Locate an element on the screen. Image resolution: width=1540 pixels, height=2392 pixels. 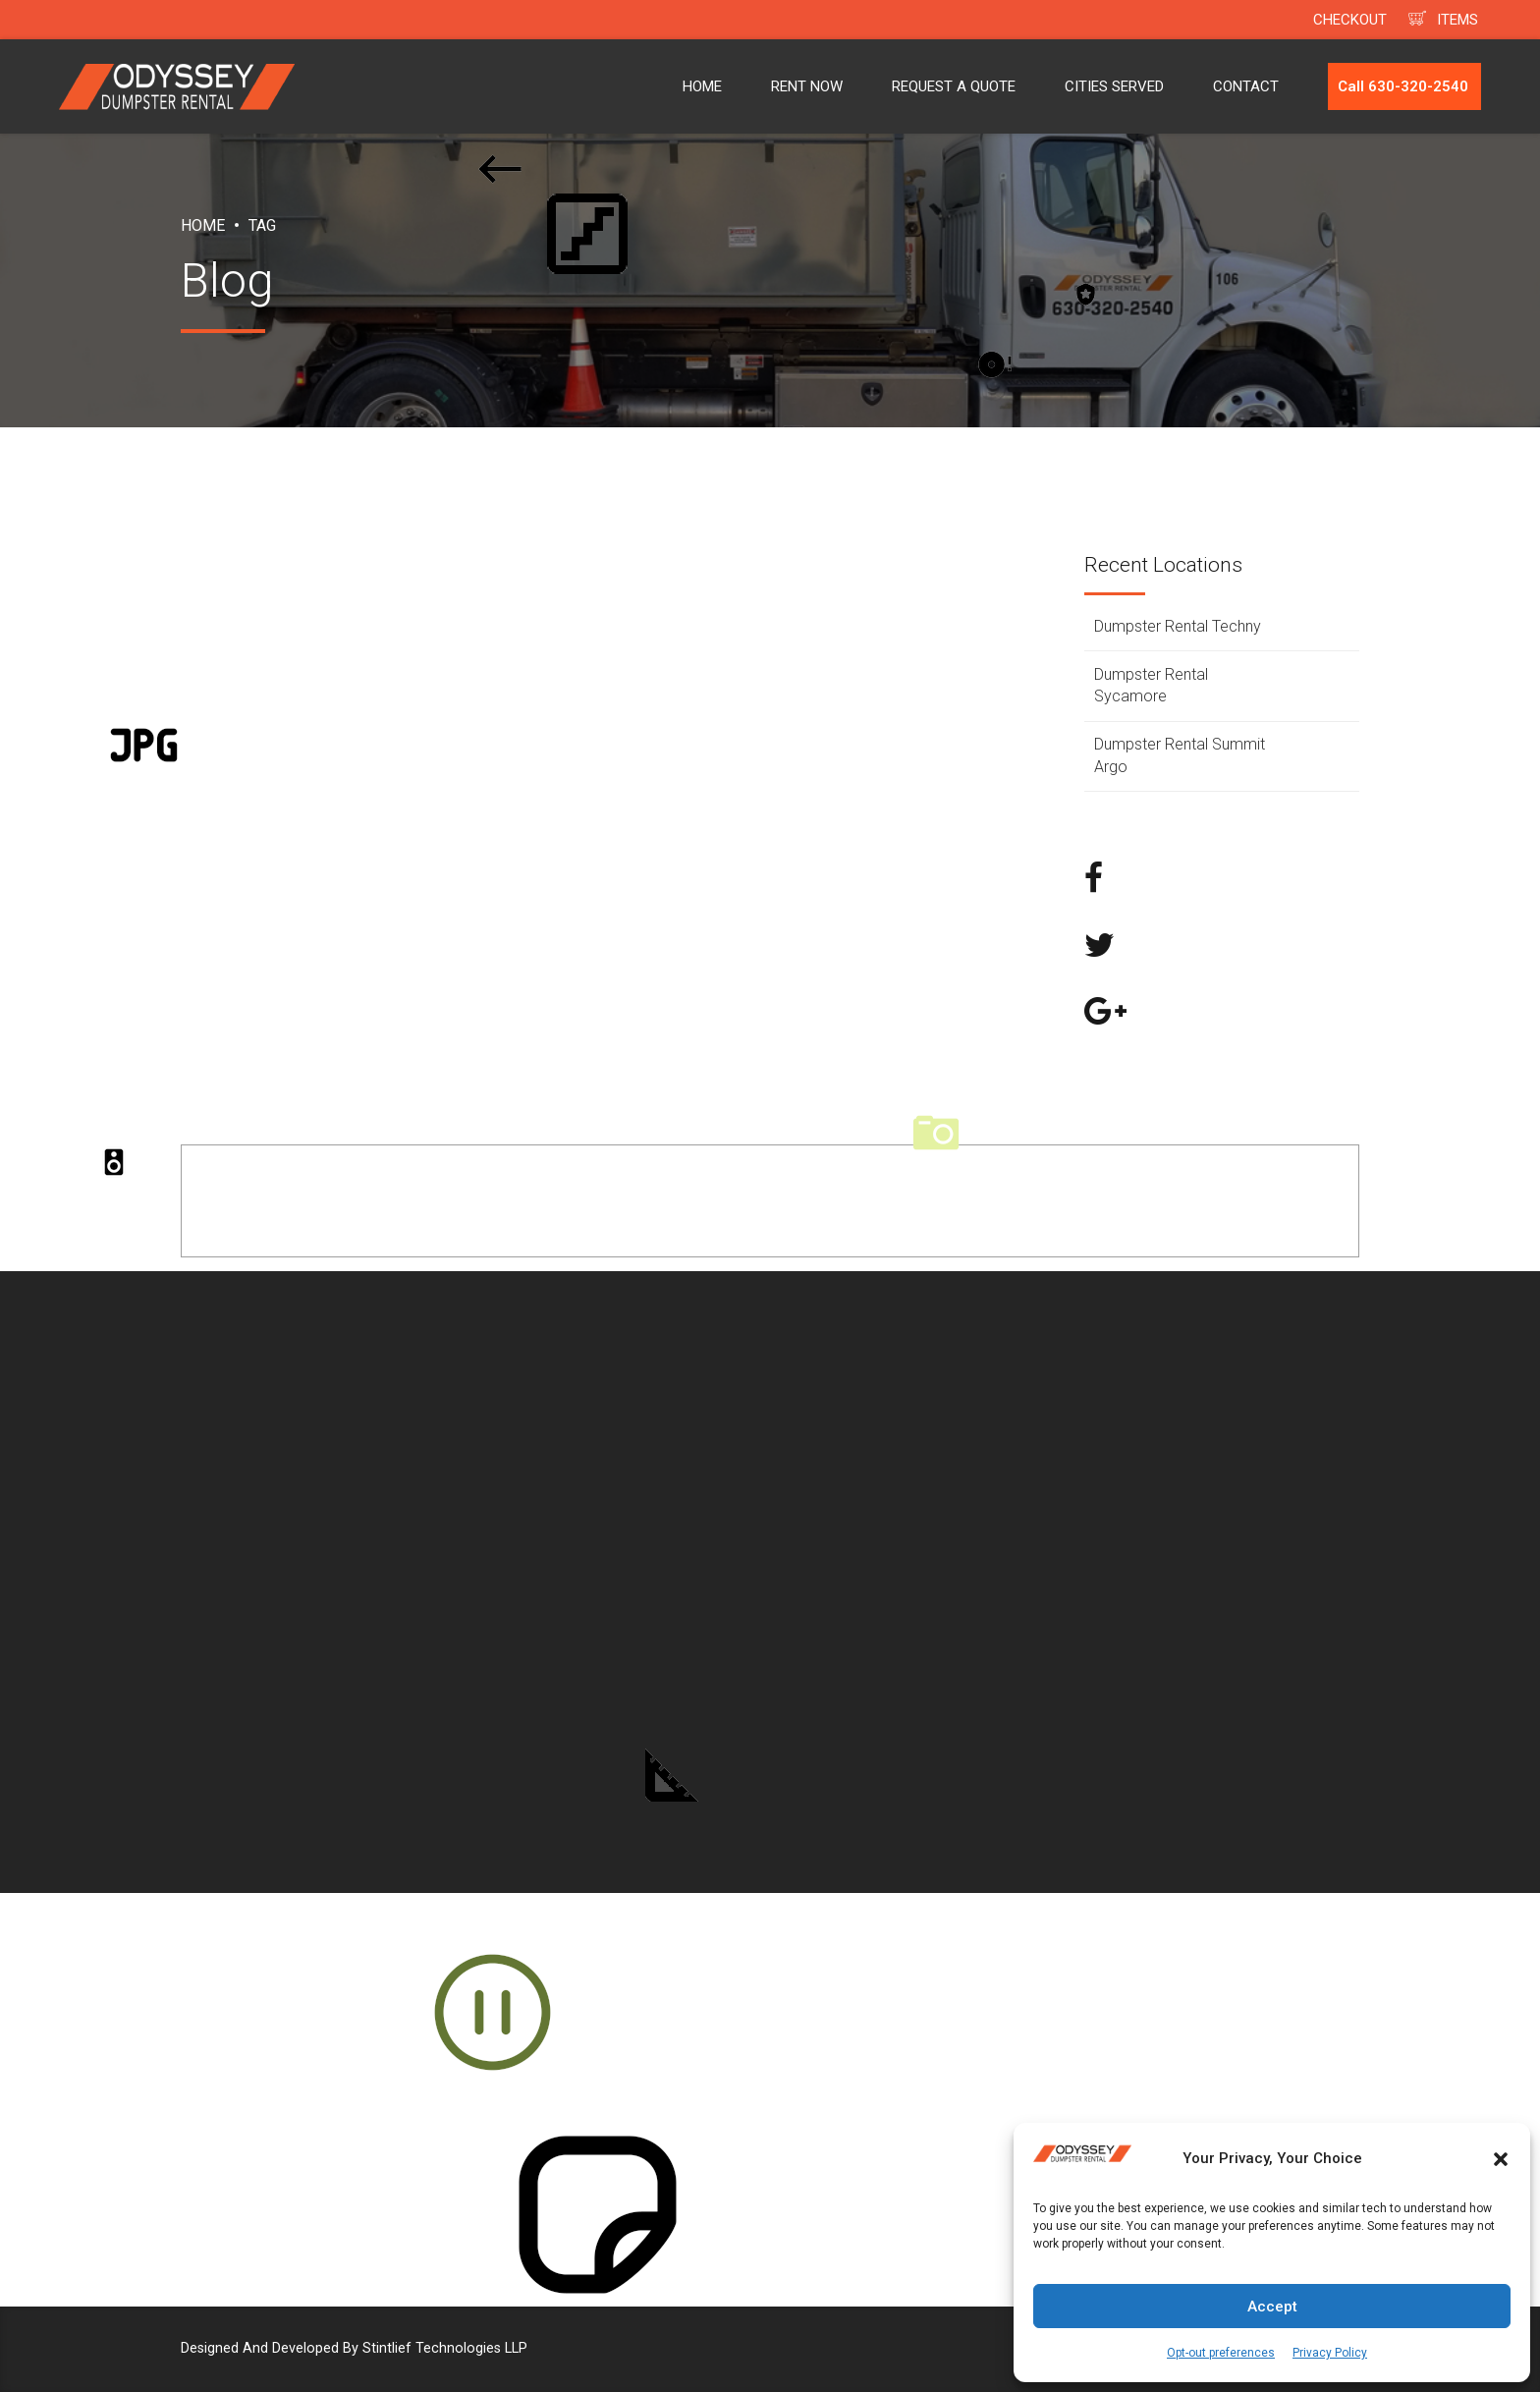
adjust speaker or audio output settings is located at coordinates (114, 1162).